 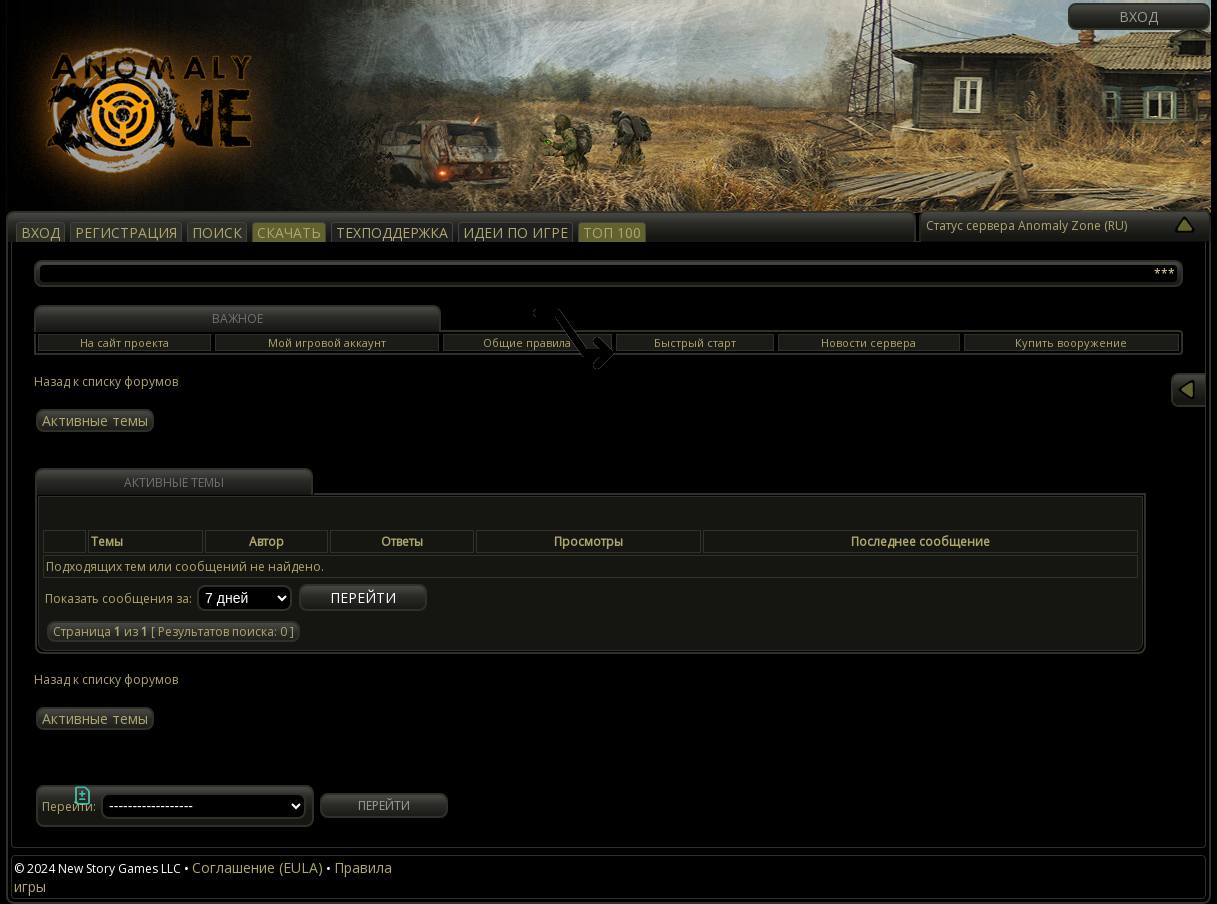 I want to click on indicates a declining trend or decrease in value, so click(x=573, y=337).